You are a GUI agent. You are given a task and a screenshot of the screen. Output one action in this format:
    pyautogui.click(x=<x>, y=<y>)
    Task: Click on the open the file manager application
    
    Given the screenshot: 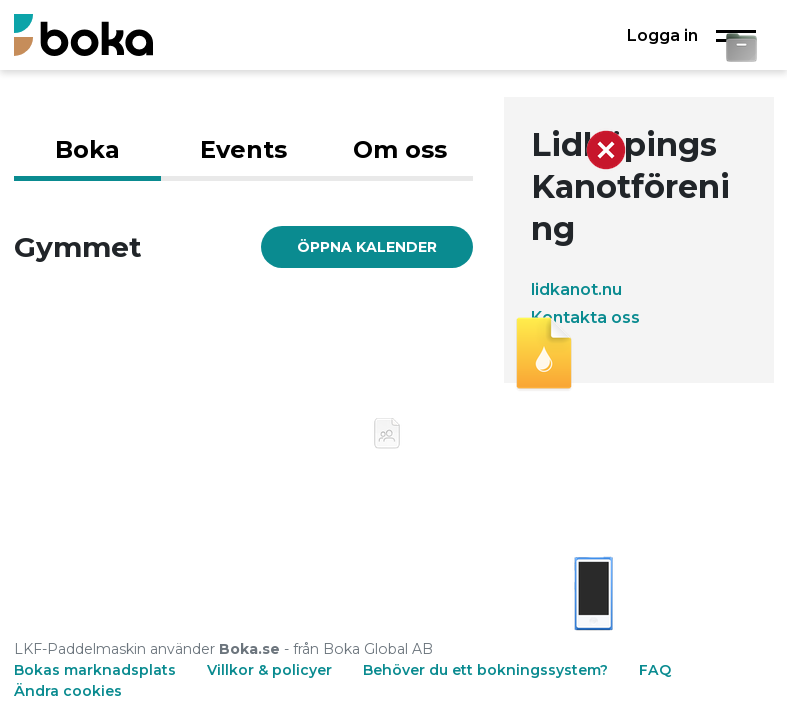 What is the action you would take?
    pyautogui.click(x=741, y=47)
    